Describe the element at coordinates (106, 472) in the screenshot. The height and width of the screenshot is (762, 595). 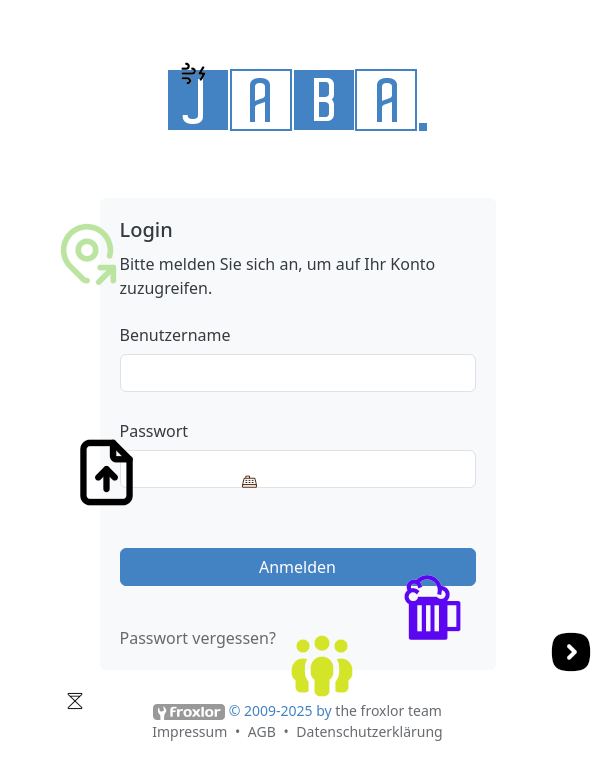
I see `upload a file from your device` at that location.